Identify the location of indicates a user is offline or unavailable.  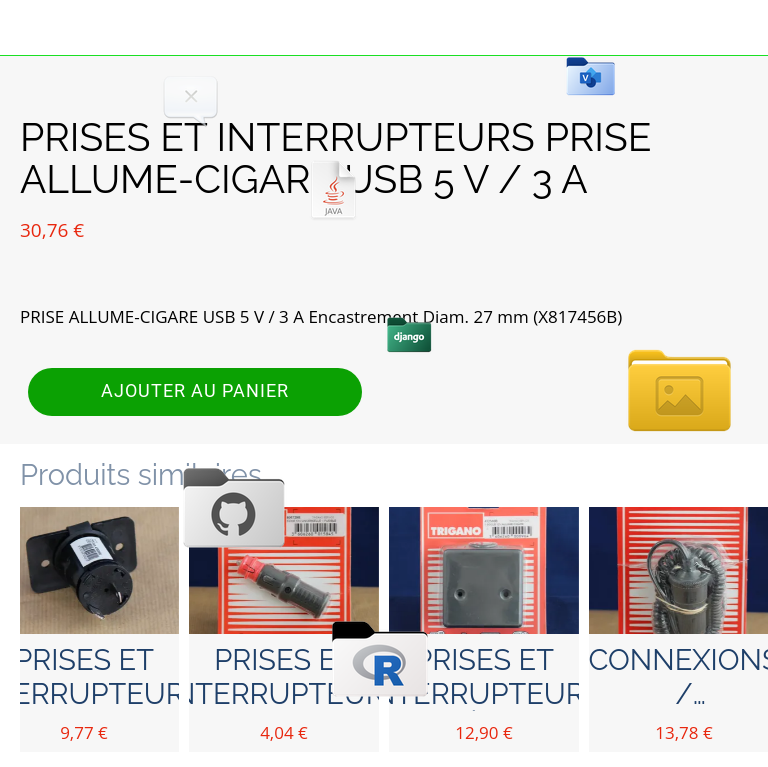
(191, 101).